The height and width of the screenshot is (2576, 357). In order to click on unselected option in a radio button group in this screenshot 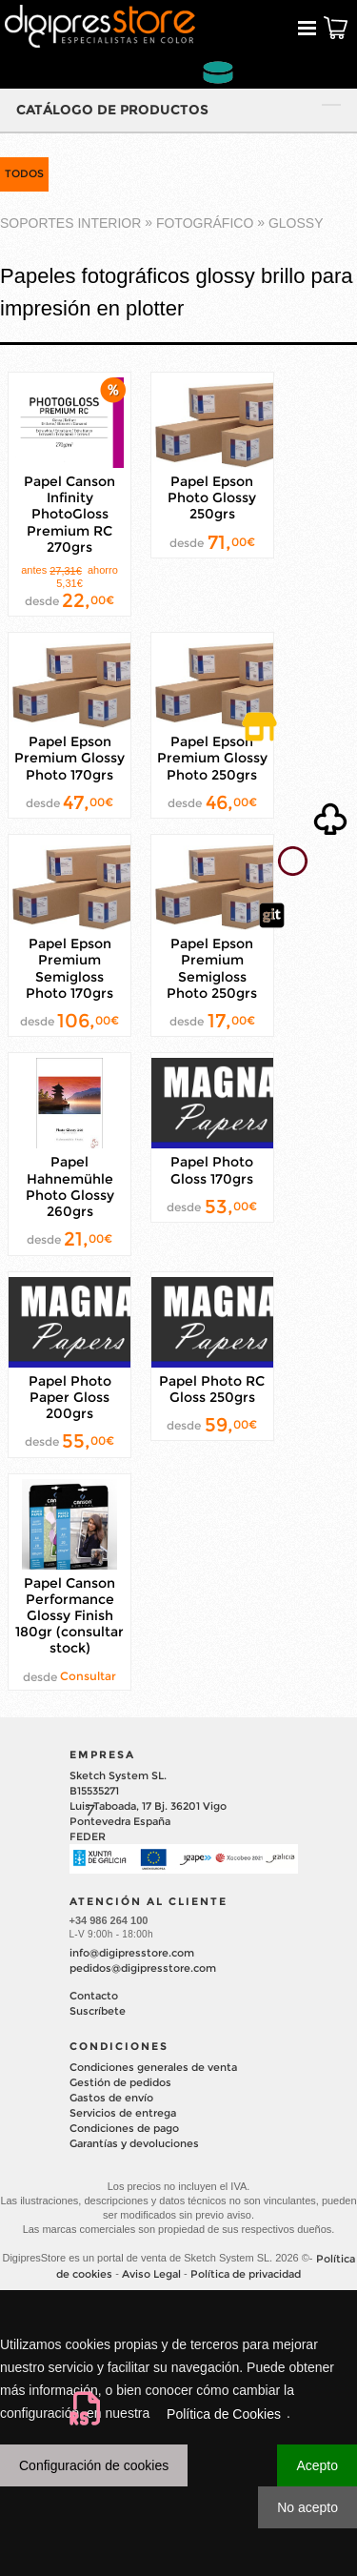, I will do `click(292, 861)`.